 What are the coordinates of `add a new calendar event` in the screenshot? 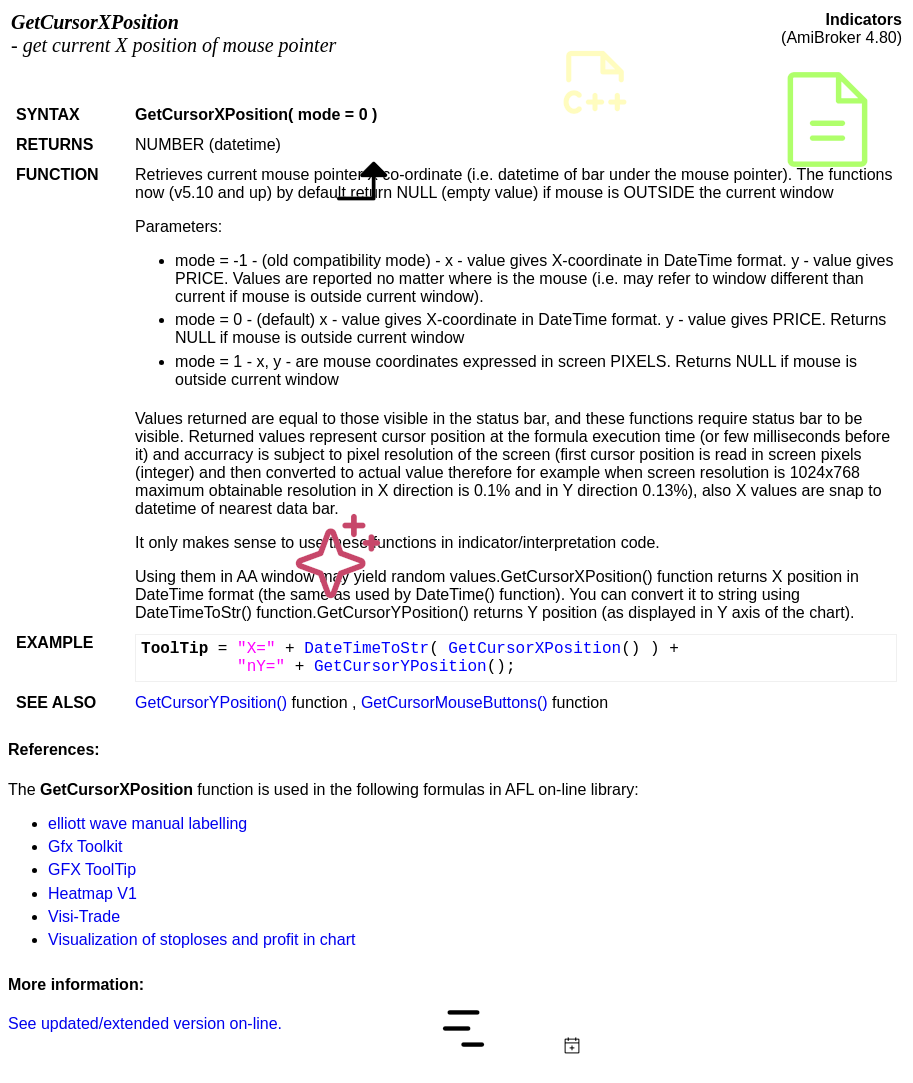 It's located at (572, 1046).